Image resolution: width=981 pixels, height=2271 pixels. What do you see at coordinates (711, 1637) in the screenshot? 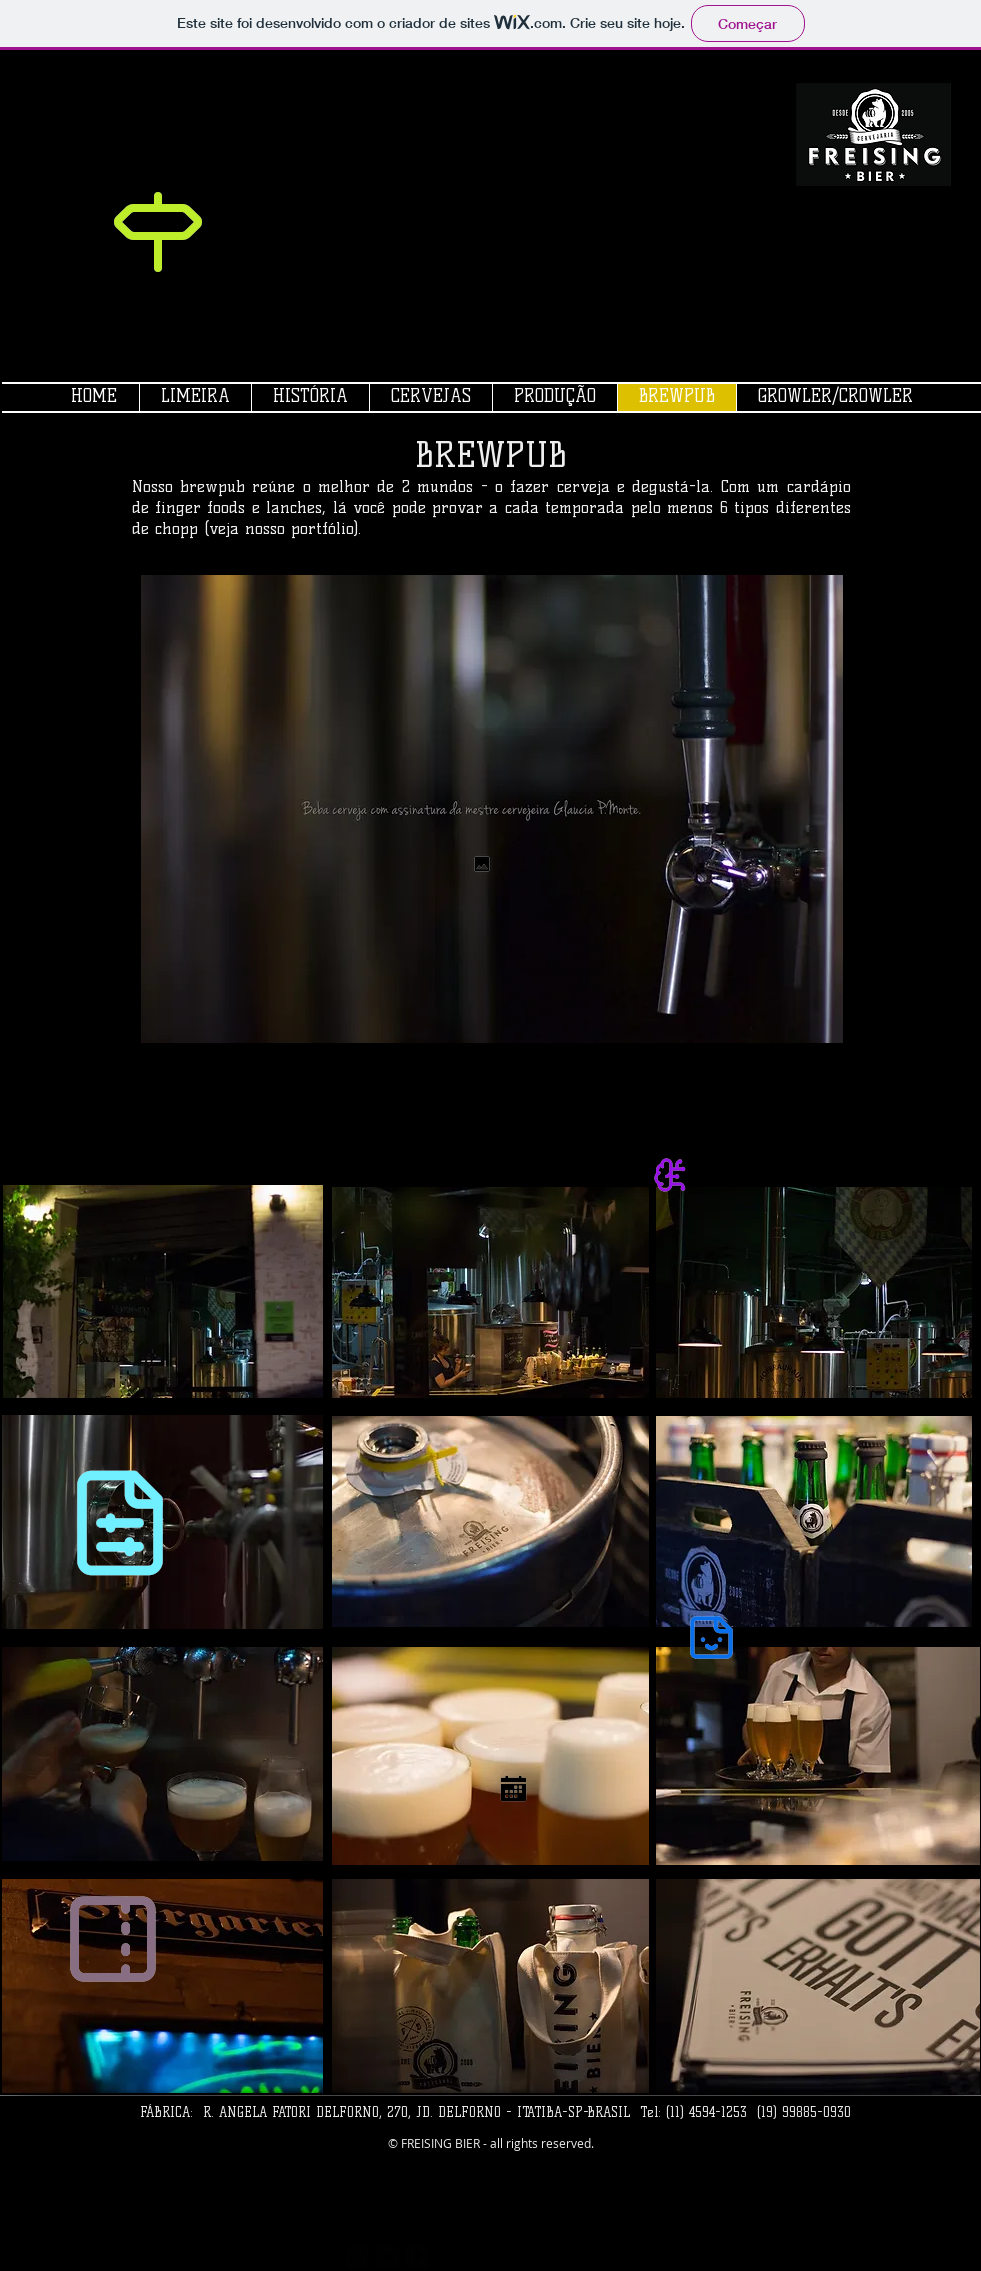
I see `add a sticker to your message` at bounding box center [711, 1637].